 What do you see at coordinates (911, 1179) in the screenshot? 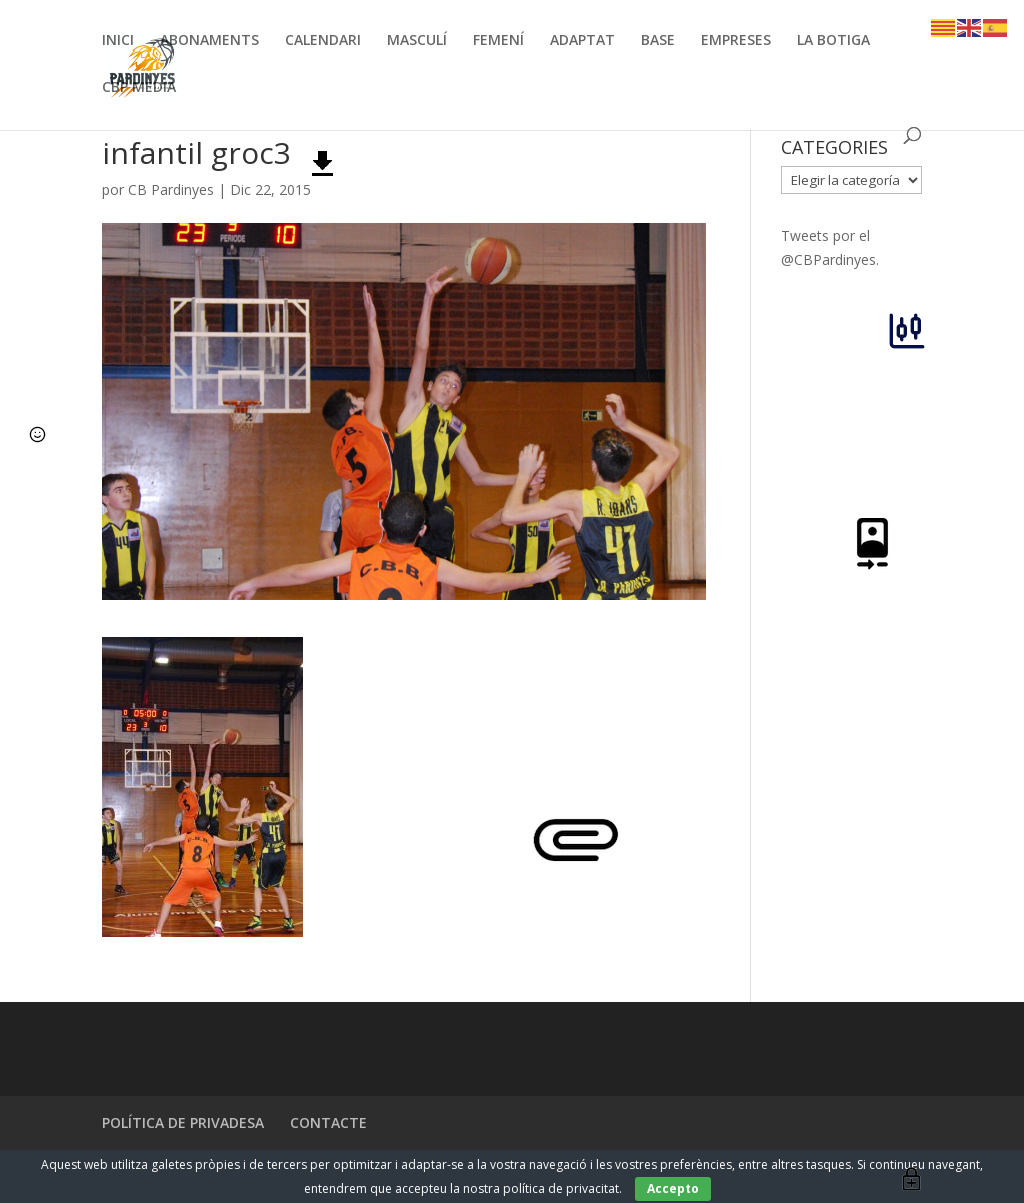
I see `enable enhanced encryption for added security` at bounding box center [911, 1179].